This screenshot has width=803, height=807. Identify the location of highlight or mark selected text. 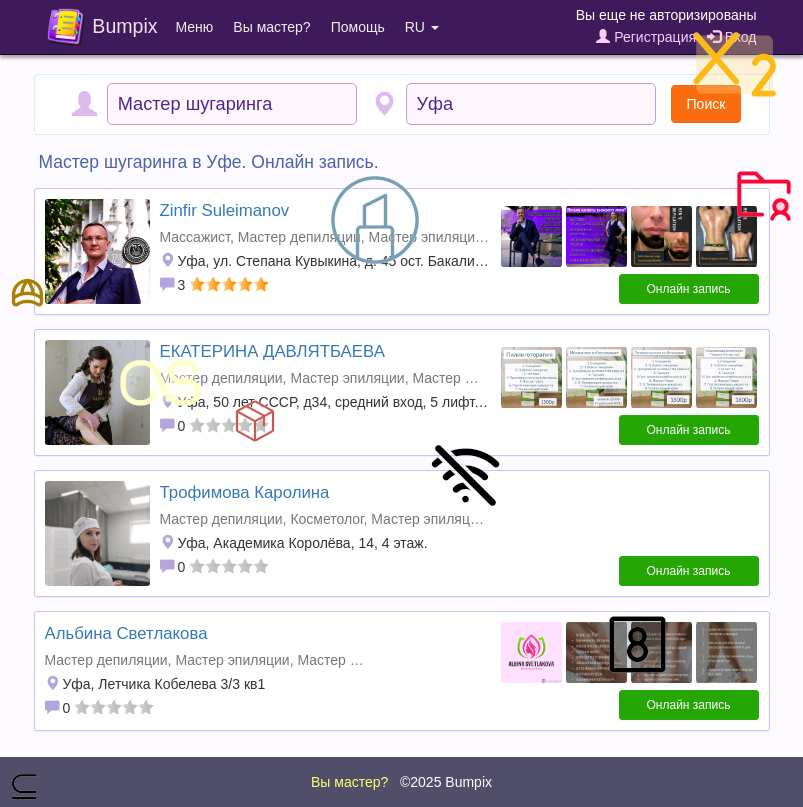
(375, 220).